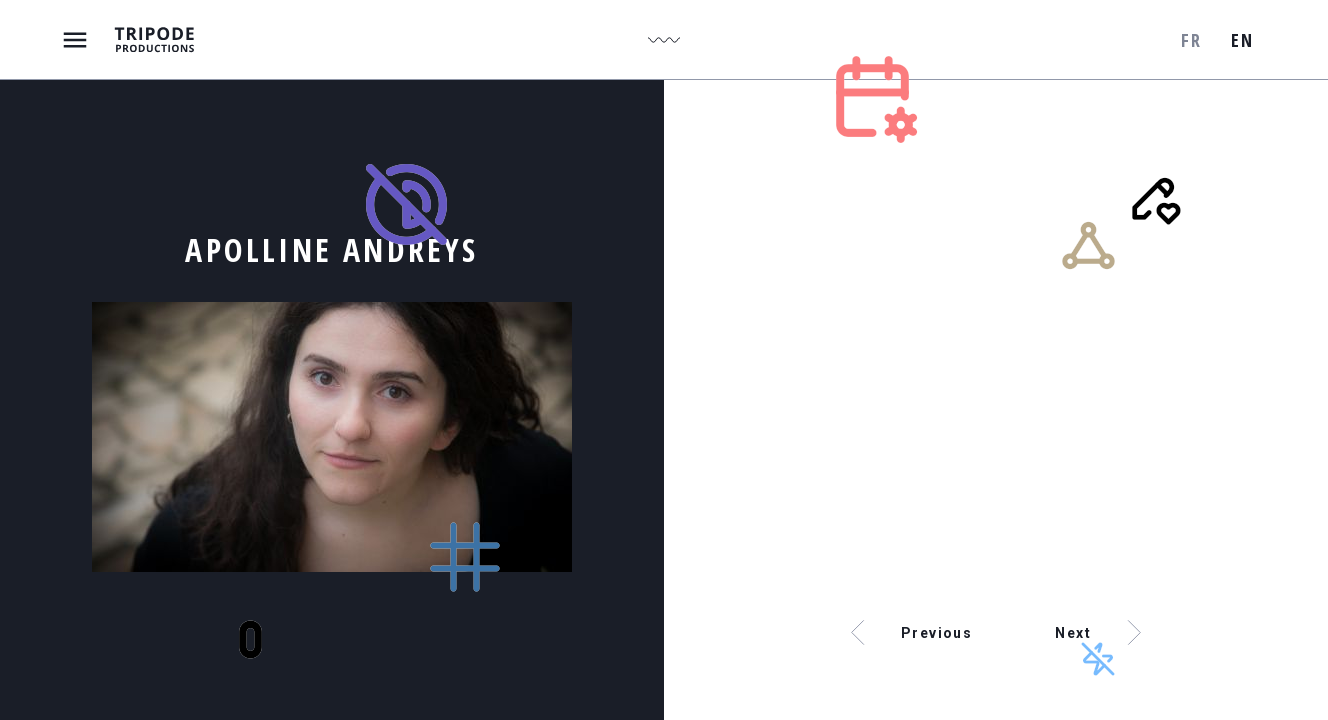  What do you see at coordinates (872, 96) in the screenshot?
I see `access calendar settings` at bounding box center [872, 96].